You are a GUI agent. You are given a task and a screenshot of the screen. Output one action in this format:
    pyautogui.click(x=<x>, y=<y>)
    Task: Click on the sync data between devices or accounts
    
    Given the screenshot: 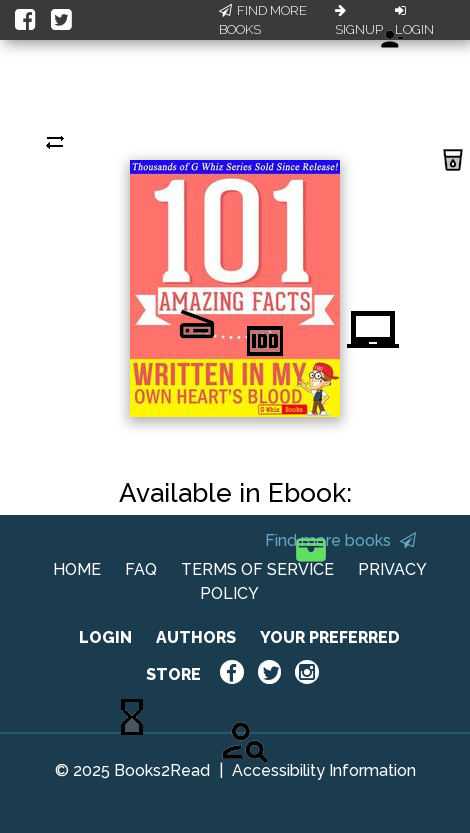 What is the action you would take?
    pyautogui.click(x=55, y=142)
    